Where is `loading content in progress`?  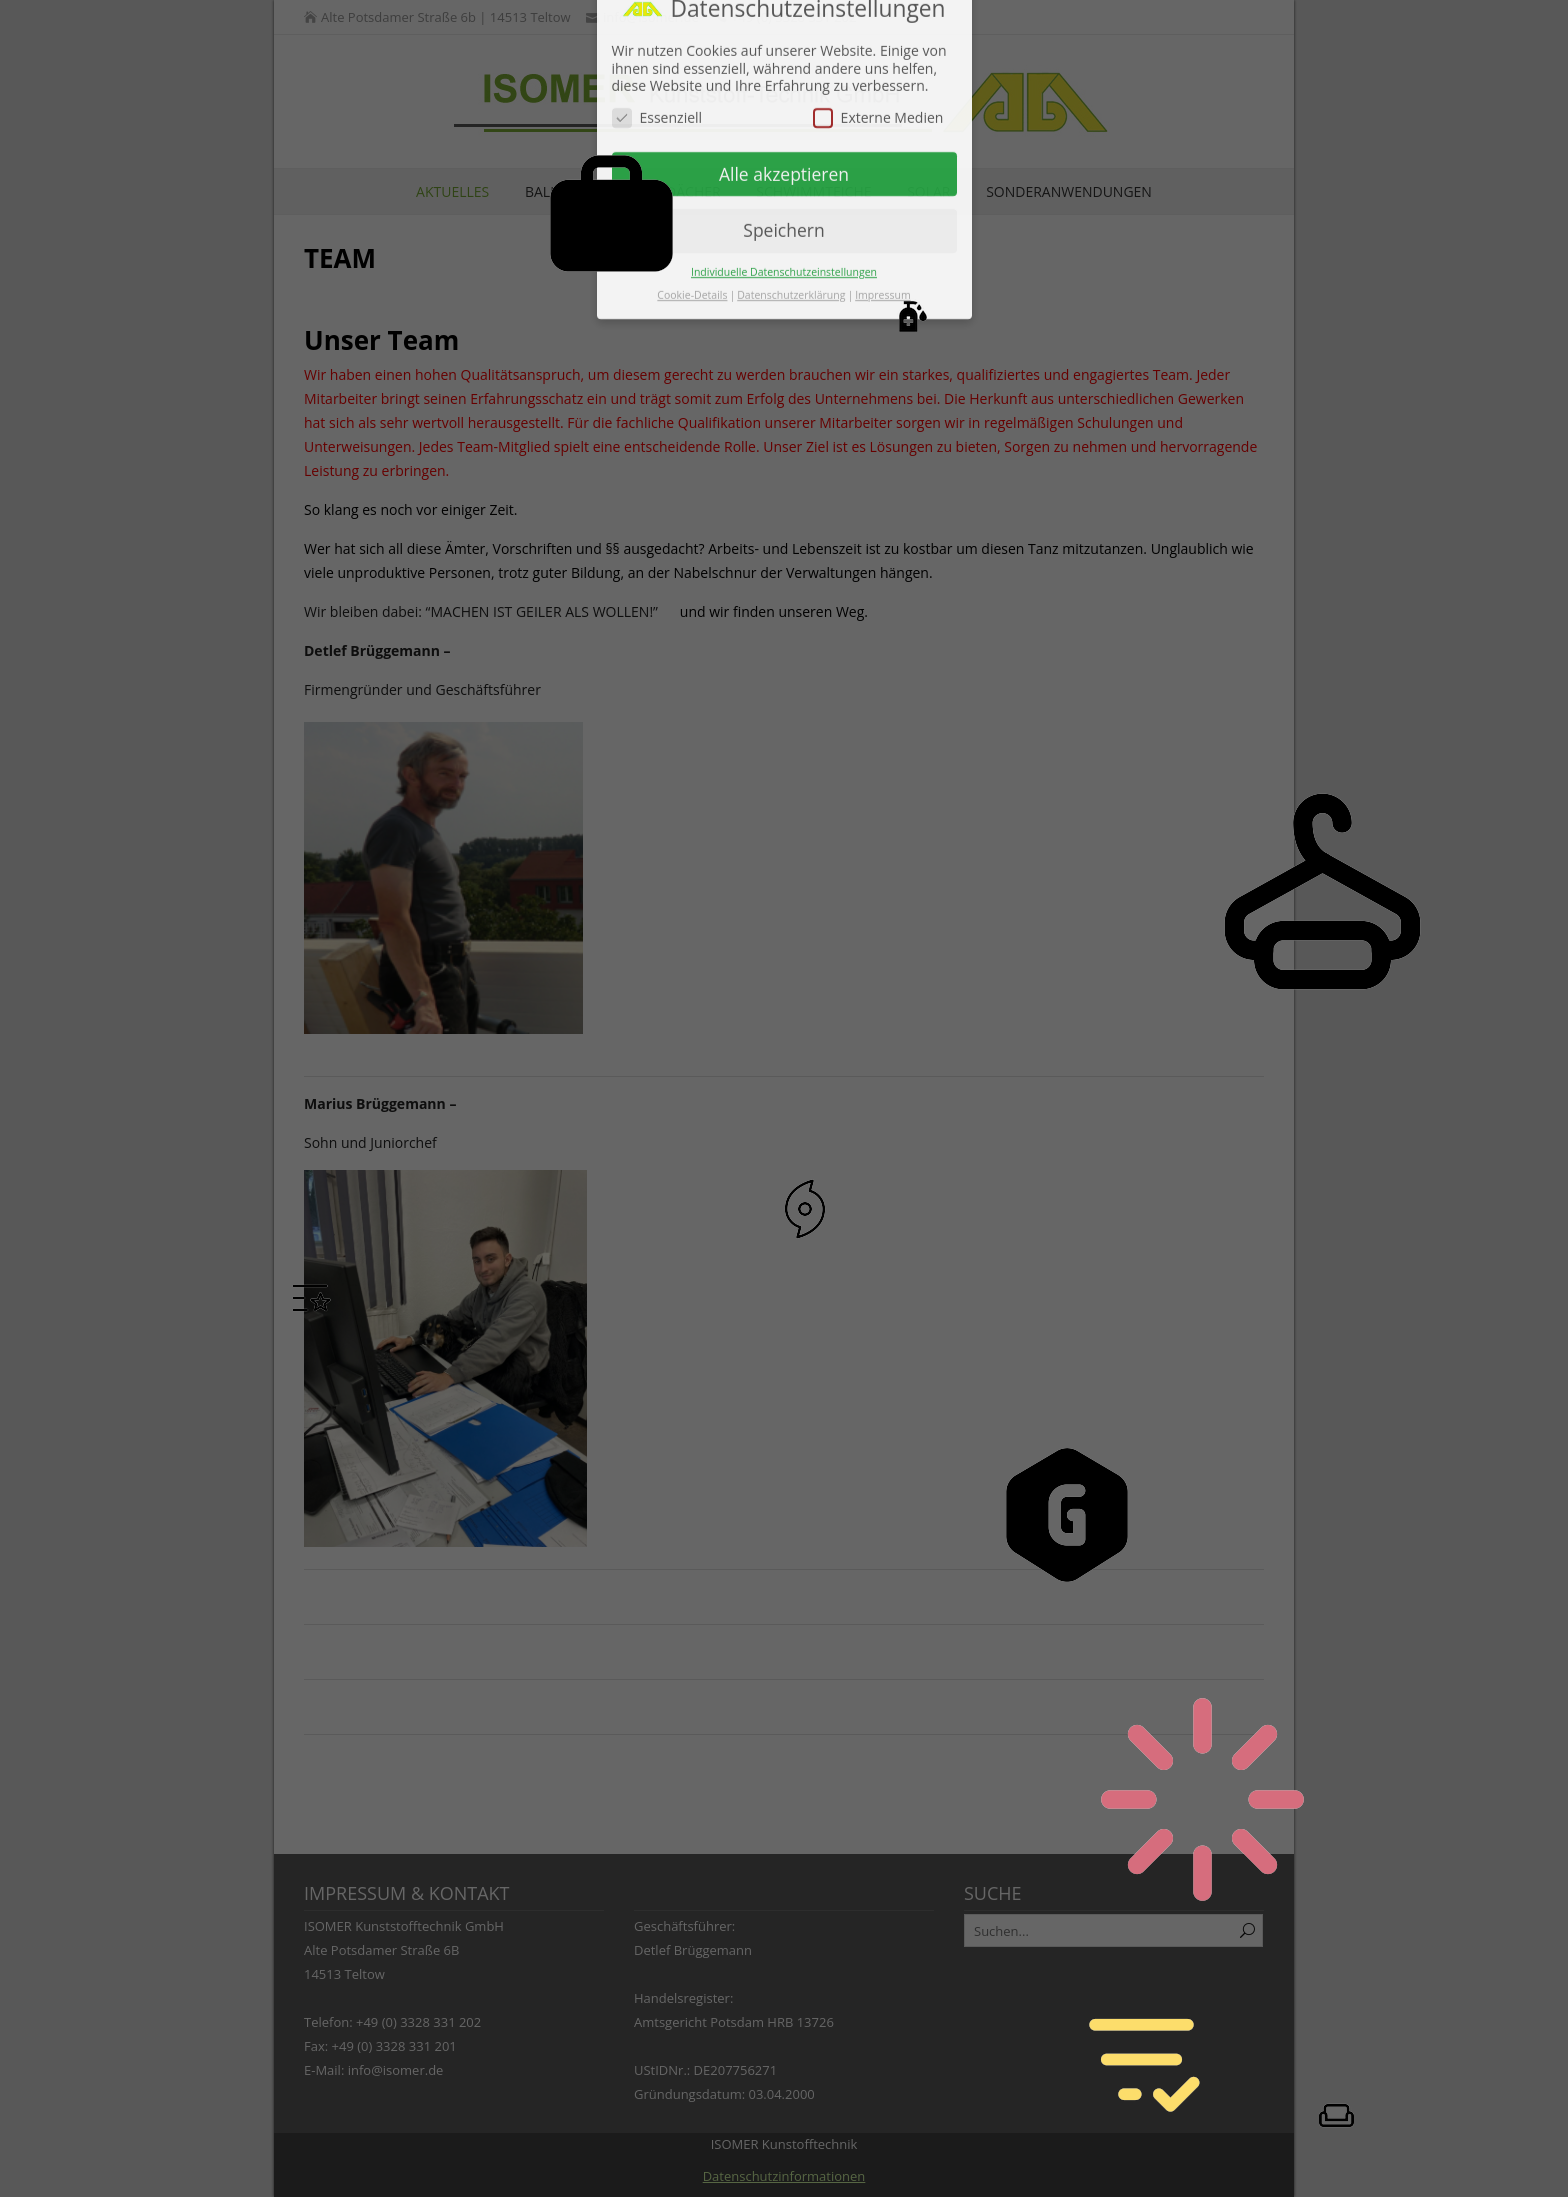 loading content in progress is located at coordinates (1202, 1799).